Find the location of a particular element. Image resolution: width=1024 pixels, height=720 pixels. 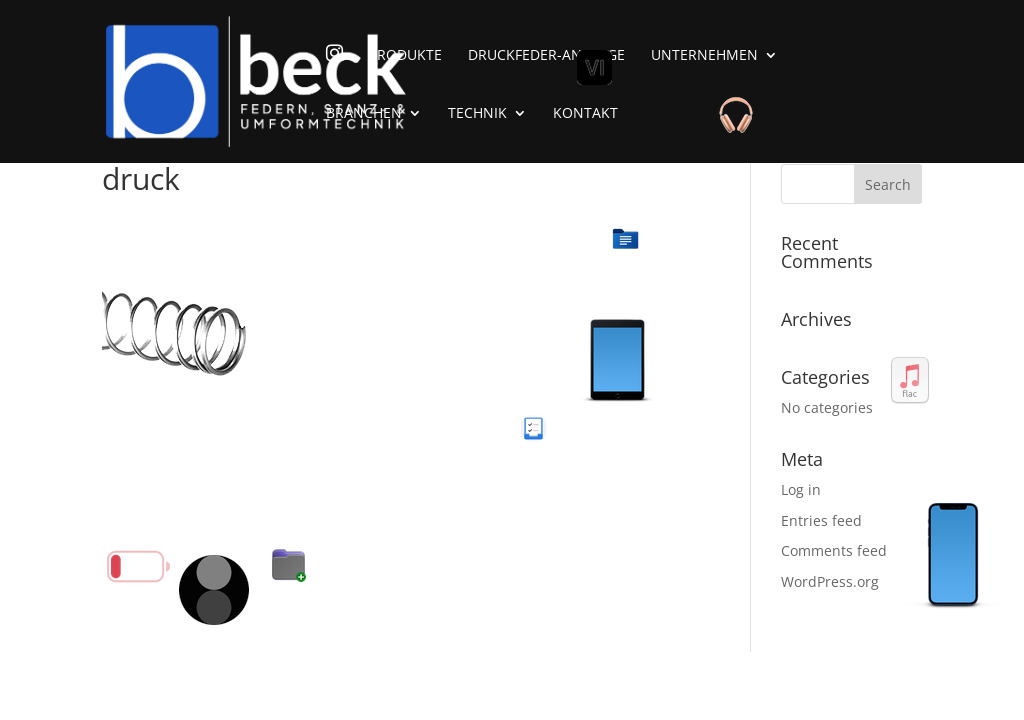

airpods max headphones in orange color variant is located at coordinates (736, 115).